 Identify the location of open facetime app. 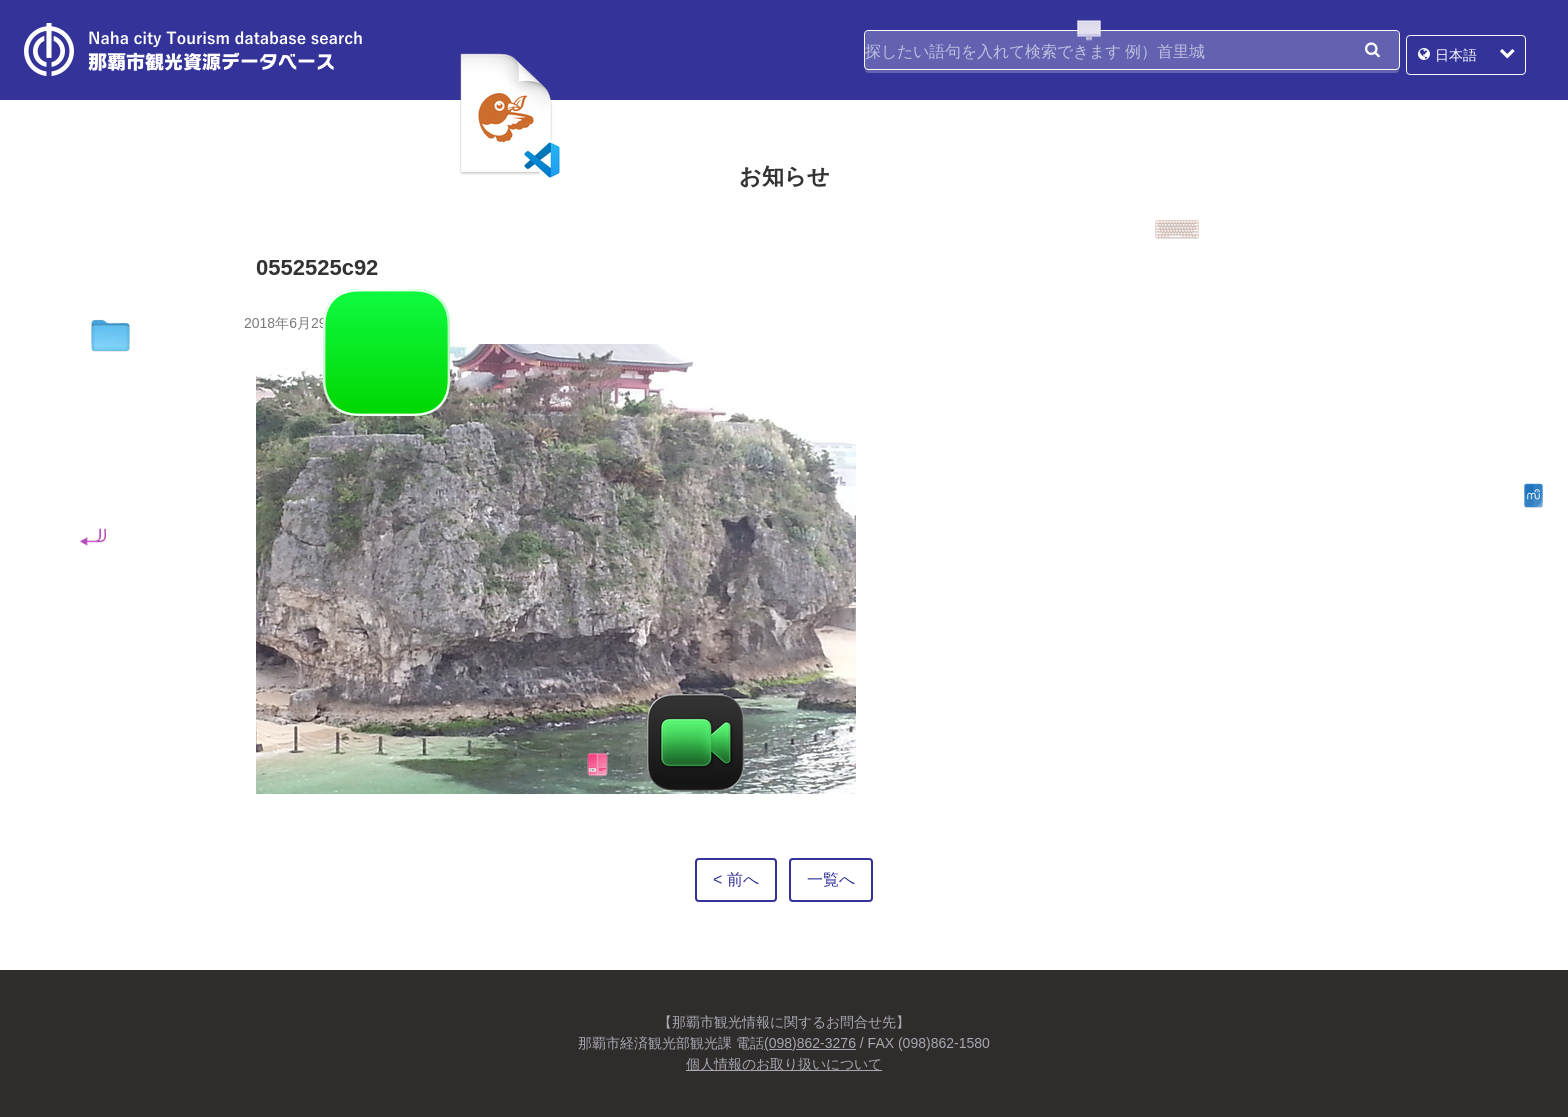
(695, 742).